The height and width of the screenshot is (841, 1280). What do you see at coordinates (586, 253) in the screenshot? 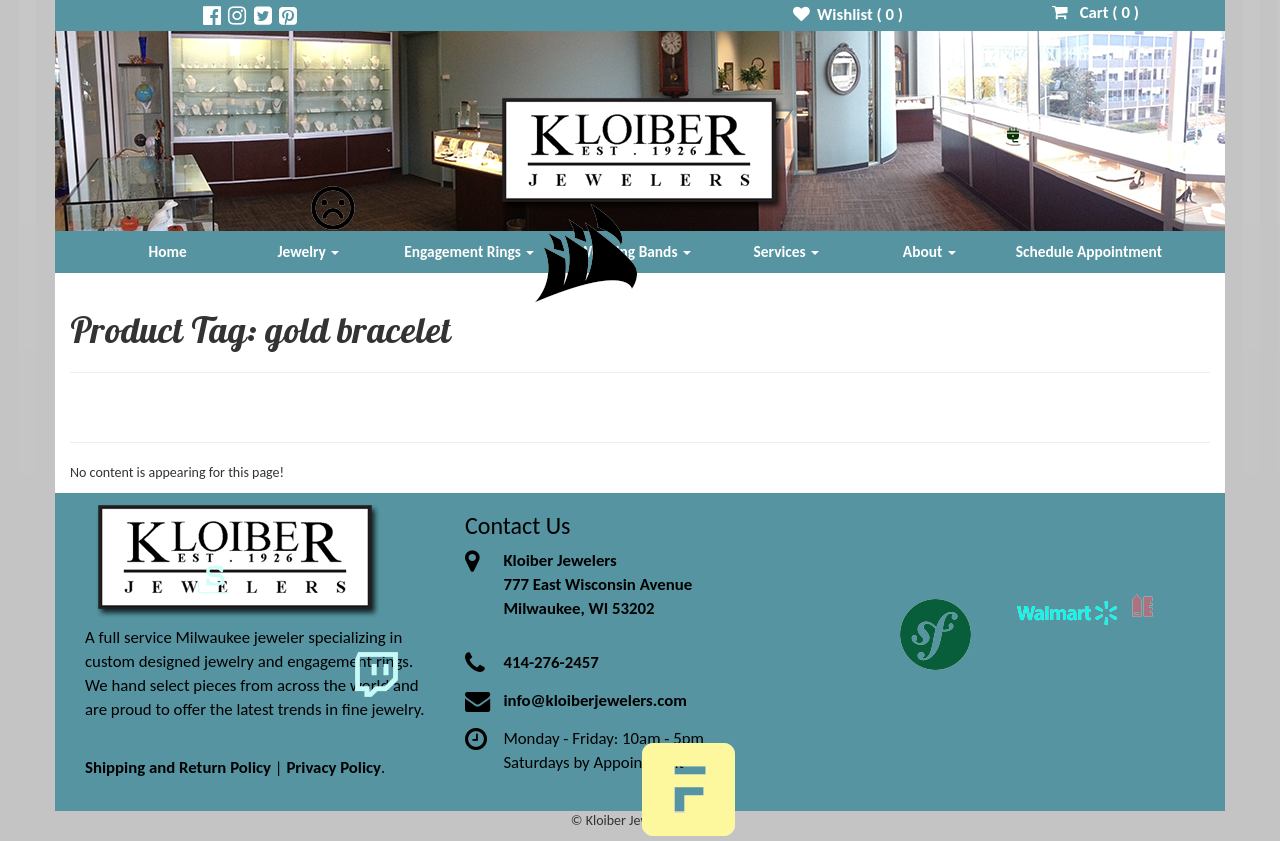
I see `corsair brand or product identifier` at bounding box center [586, 253].